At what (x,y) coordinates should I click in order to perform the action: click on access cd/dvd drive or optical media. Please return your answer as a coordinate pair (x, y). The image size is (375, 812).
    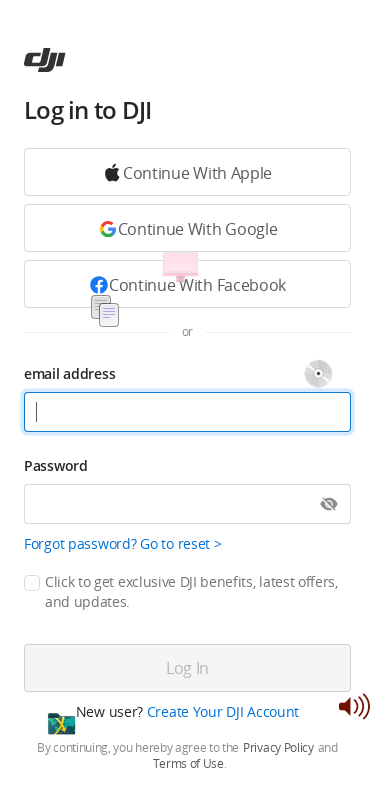
    Looking at the image, I should click on (318, 373).